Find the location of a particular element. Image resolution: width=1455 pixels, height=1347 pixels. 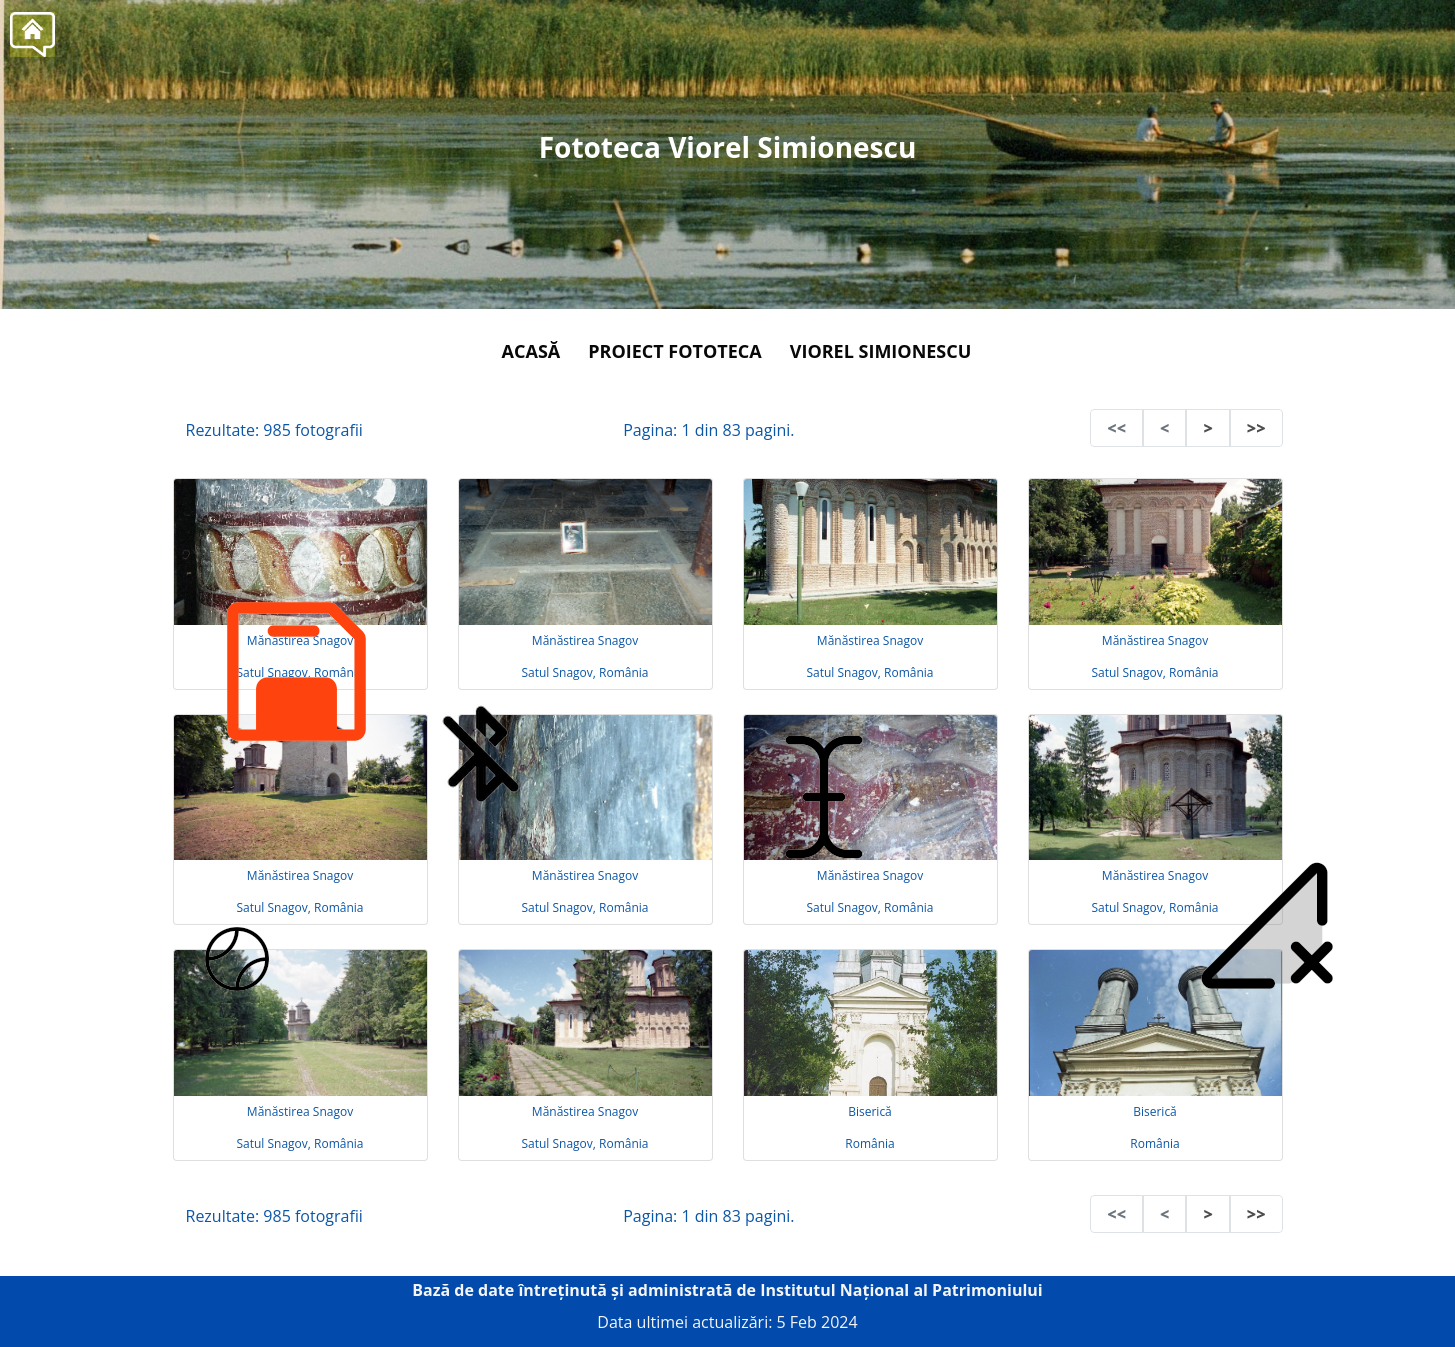

access tennis or sports-related content is located at coordinates (237, 959).